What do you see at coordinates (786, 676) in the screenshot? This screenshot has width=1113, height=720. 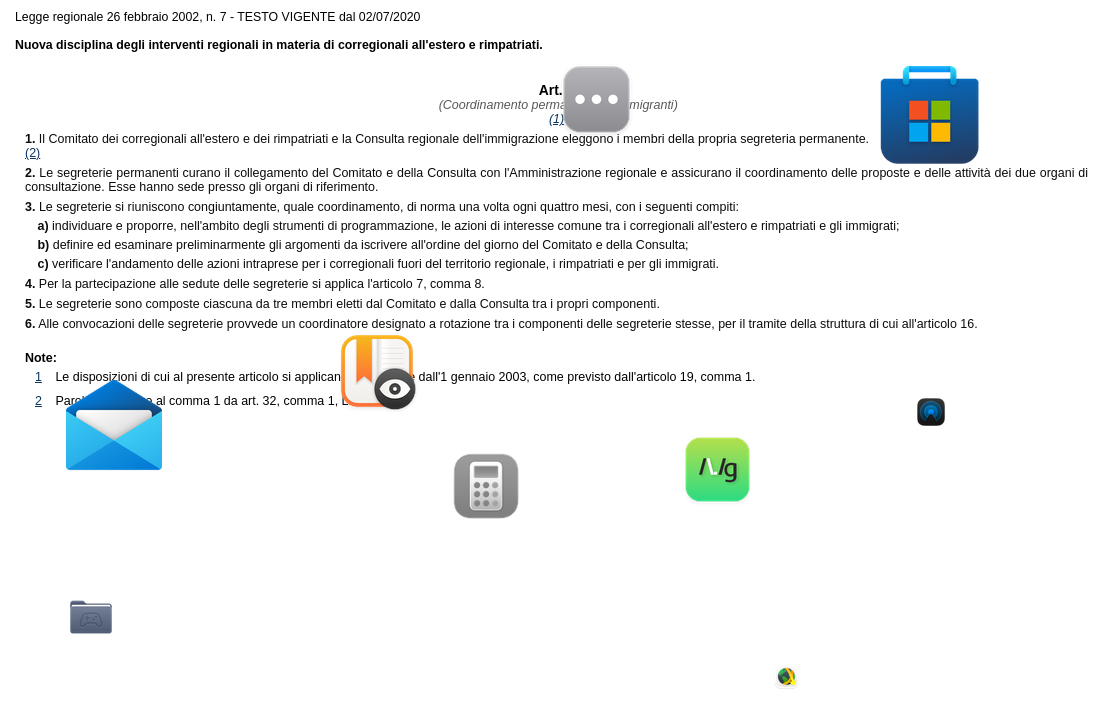 I see `open jdownloader download manager` at bounding box center [786, 676].